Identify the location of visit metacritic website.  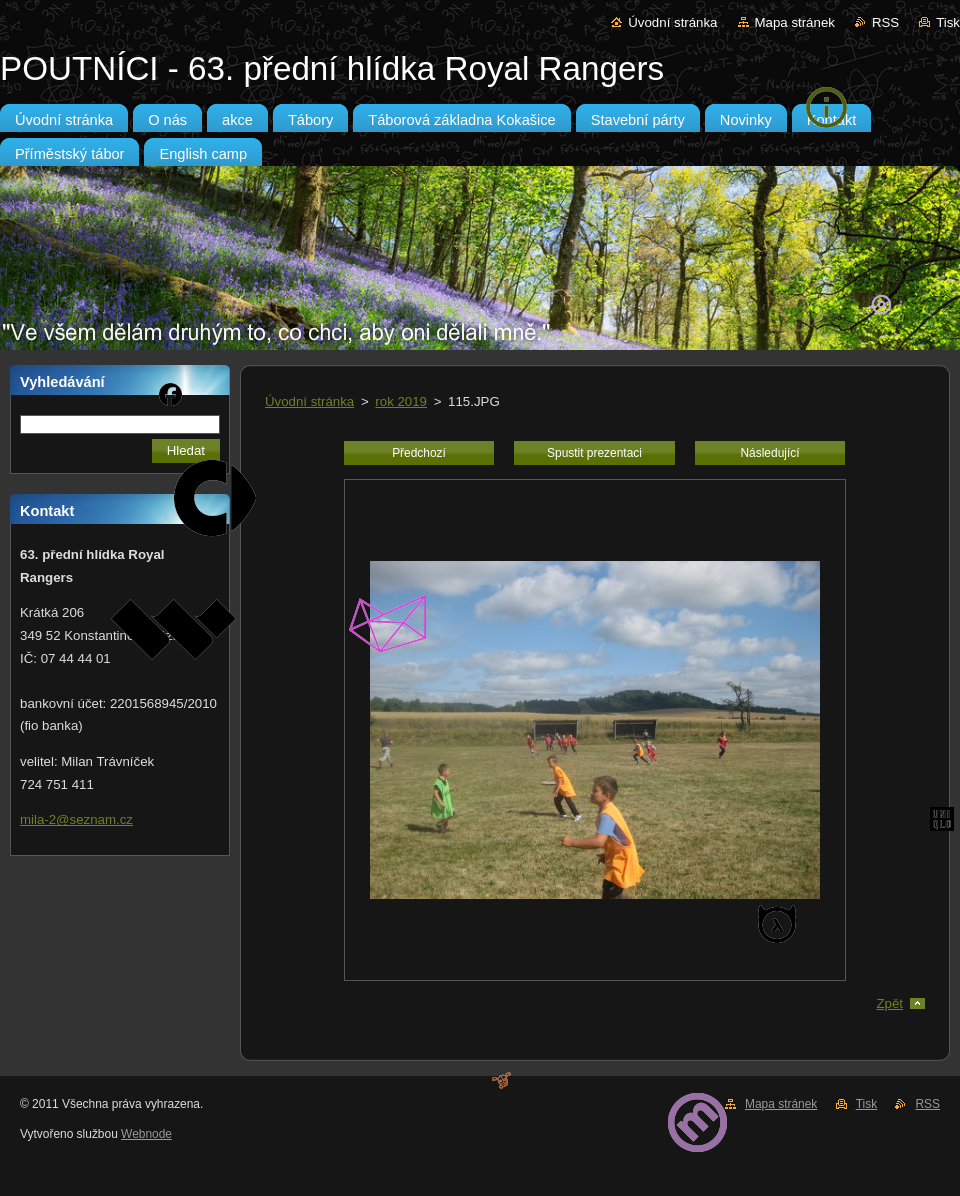
(697, 1122).